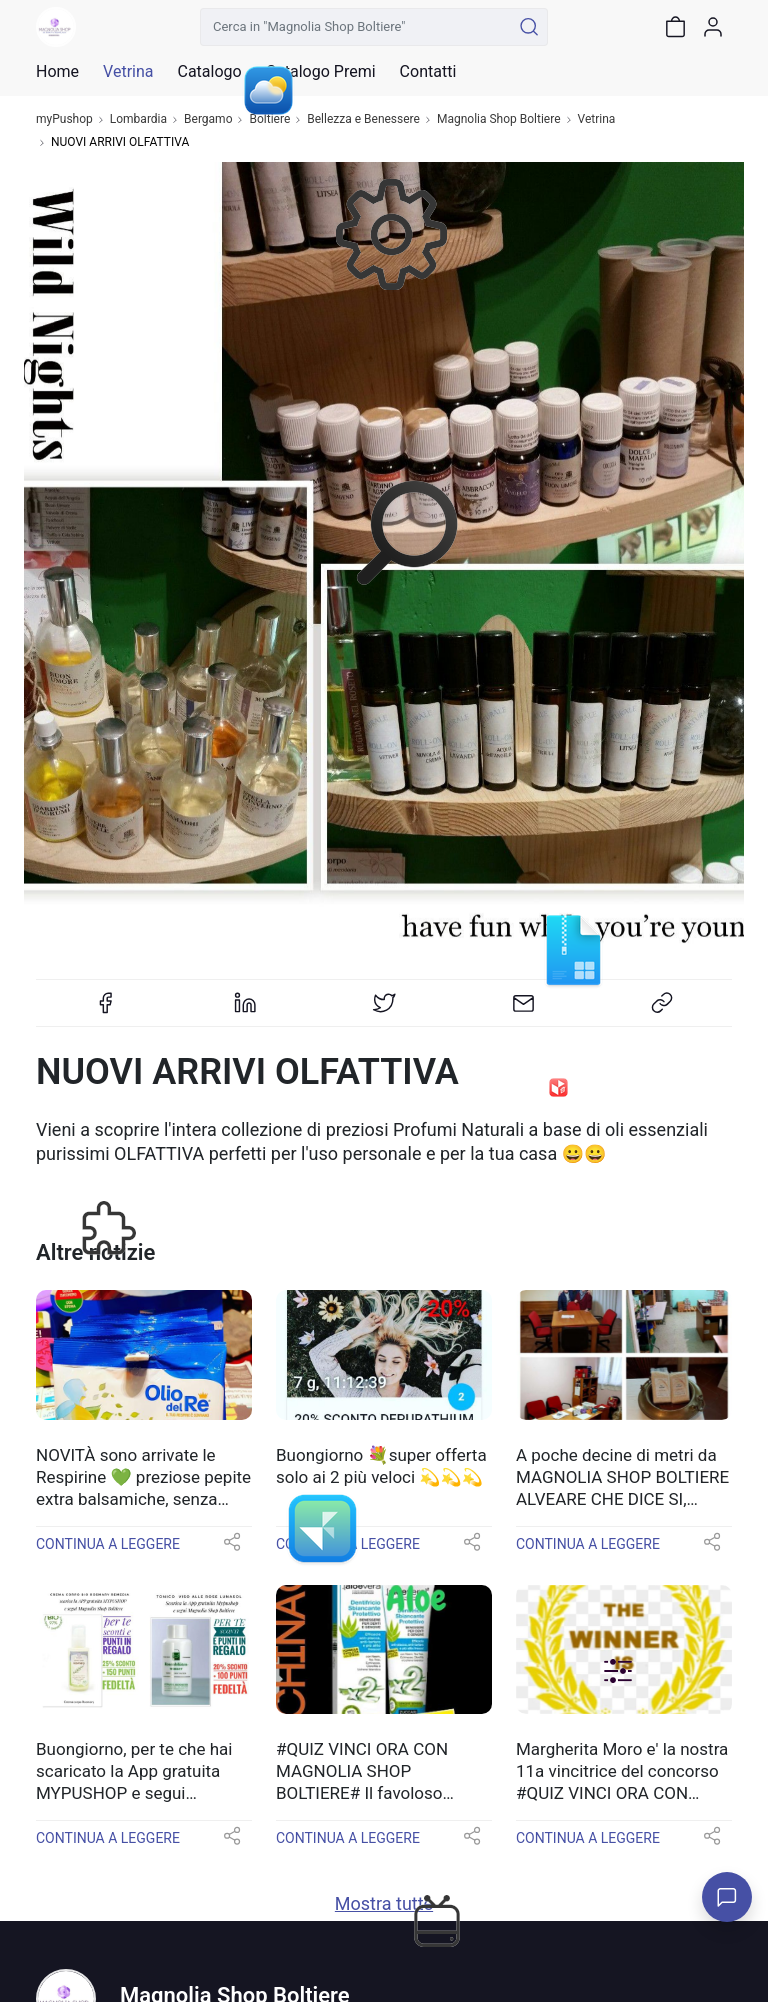  I want to click on open flatsweep app for system cleanup, so click(558, 1087).